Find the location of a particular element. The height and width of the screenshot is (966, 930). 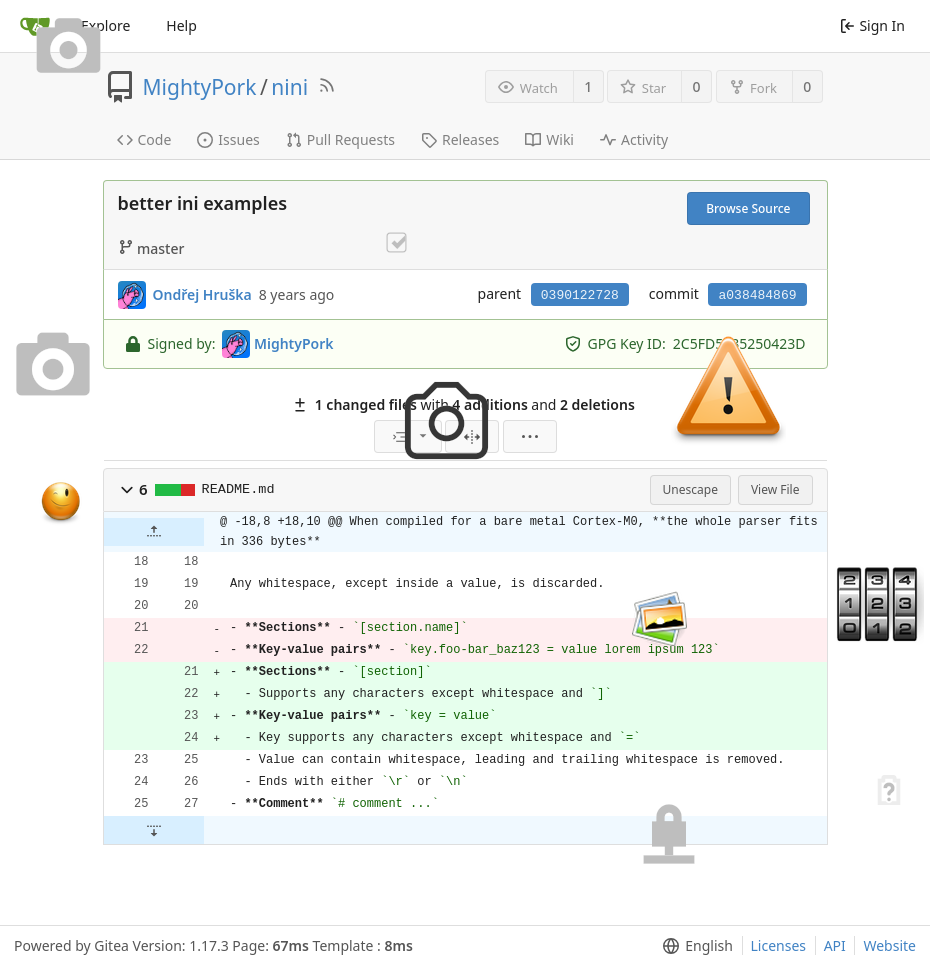

open your pictures folder is located at coordinates (68, 45).